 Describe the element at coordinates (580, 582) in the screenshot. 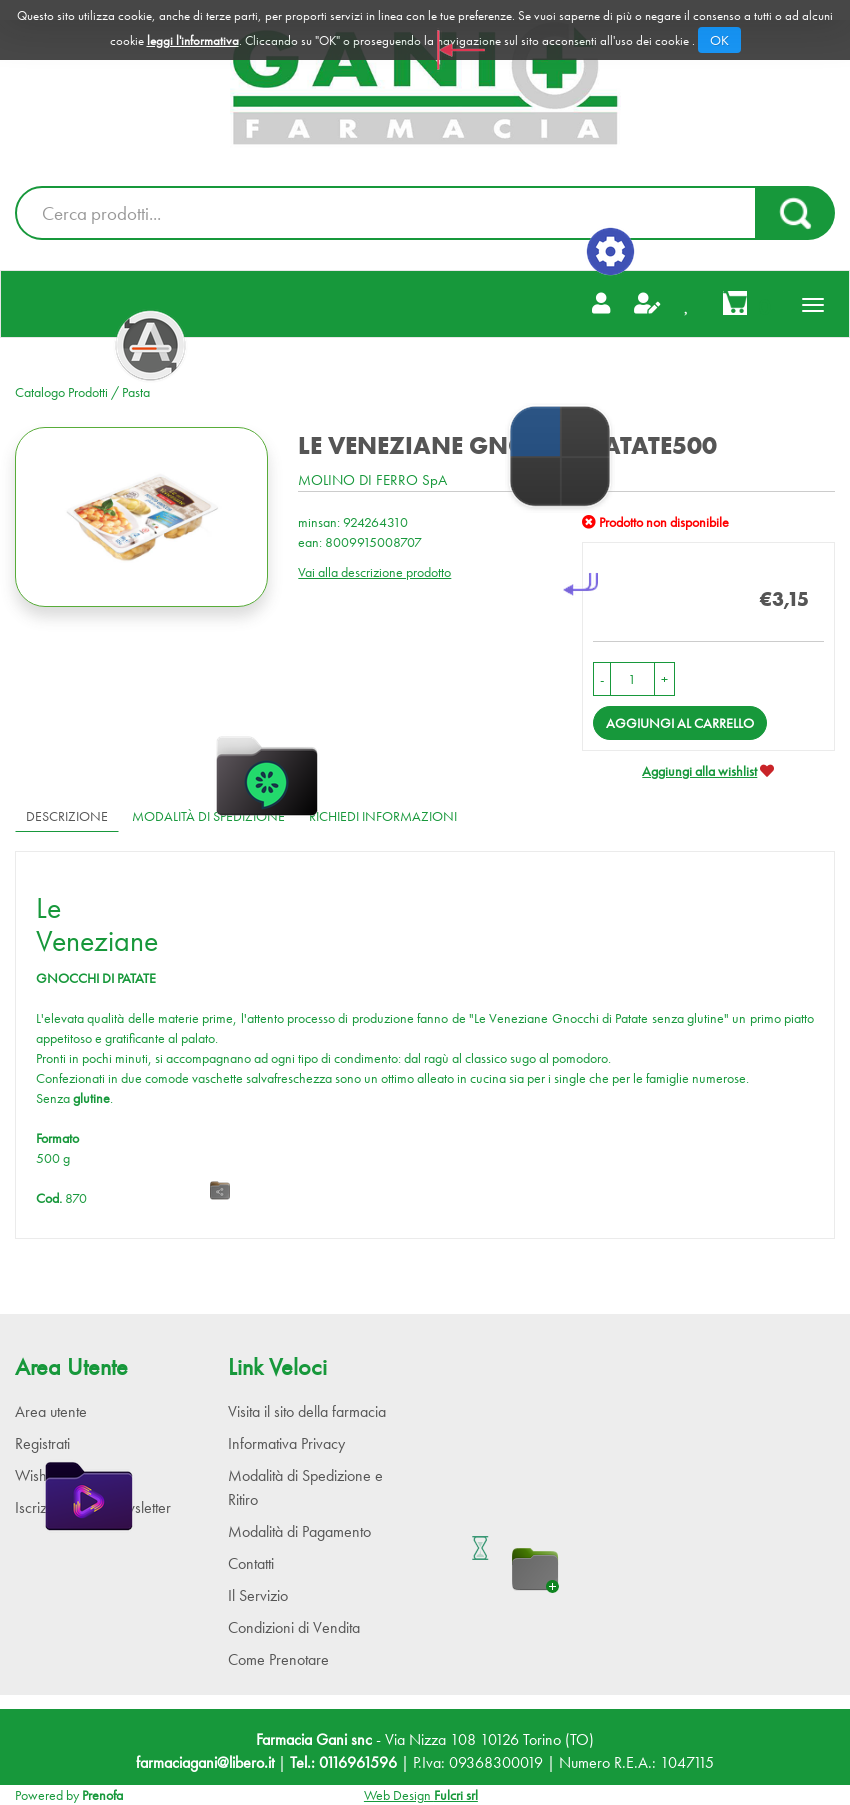

I see `reply to all recipients of an email` at that location.